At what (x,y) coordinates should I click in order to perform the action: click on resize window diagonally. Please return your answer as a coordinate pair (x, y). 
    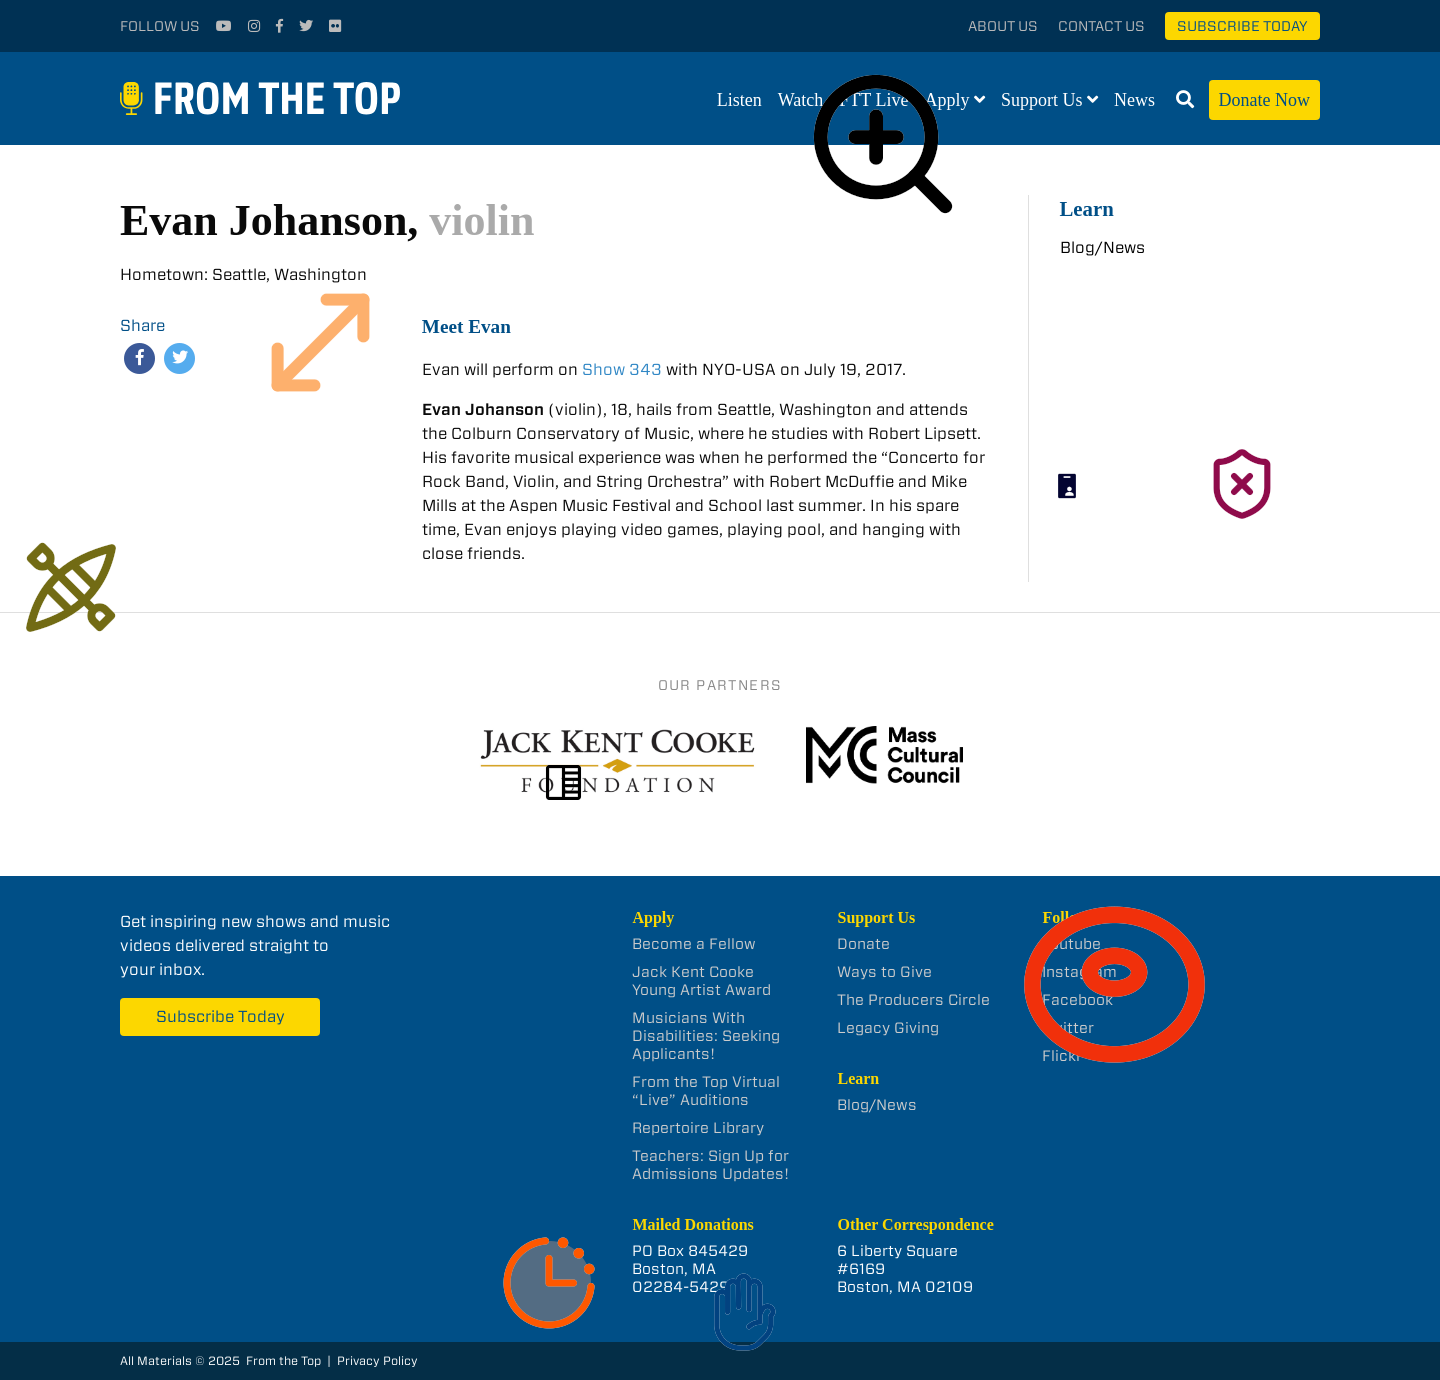
    Looking at the image, I should click on (320, 342).